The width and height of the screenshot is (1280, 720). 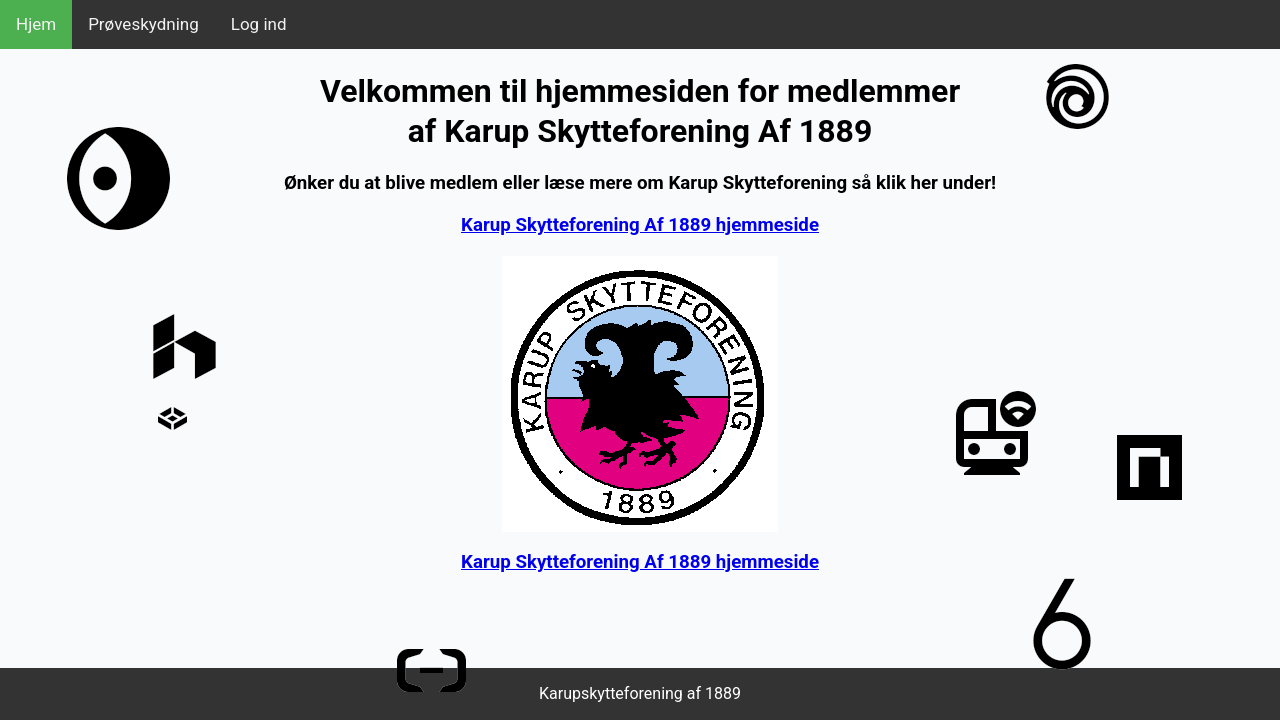 What do you see at coordinates (172, 418) in the screenshot?
I see `open TrueNAS storage management dashboard` at bounding box center [172, 418].